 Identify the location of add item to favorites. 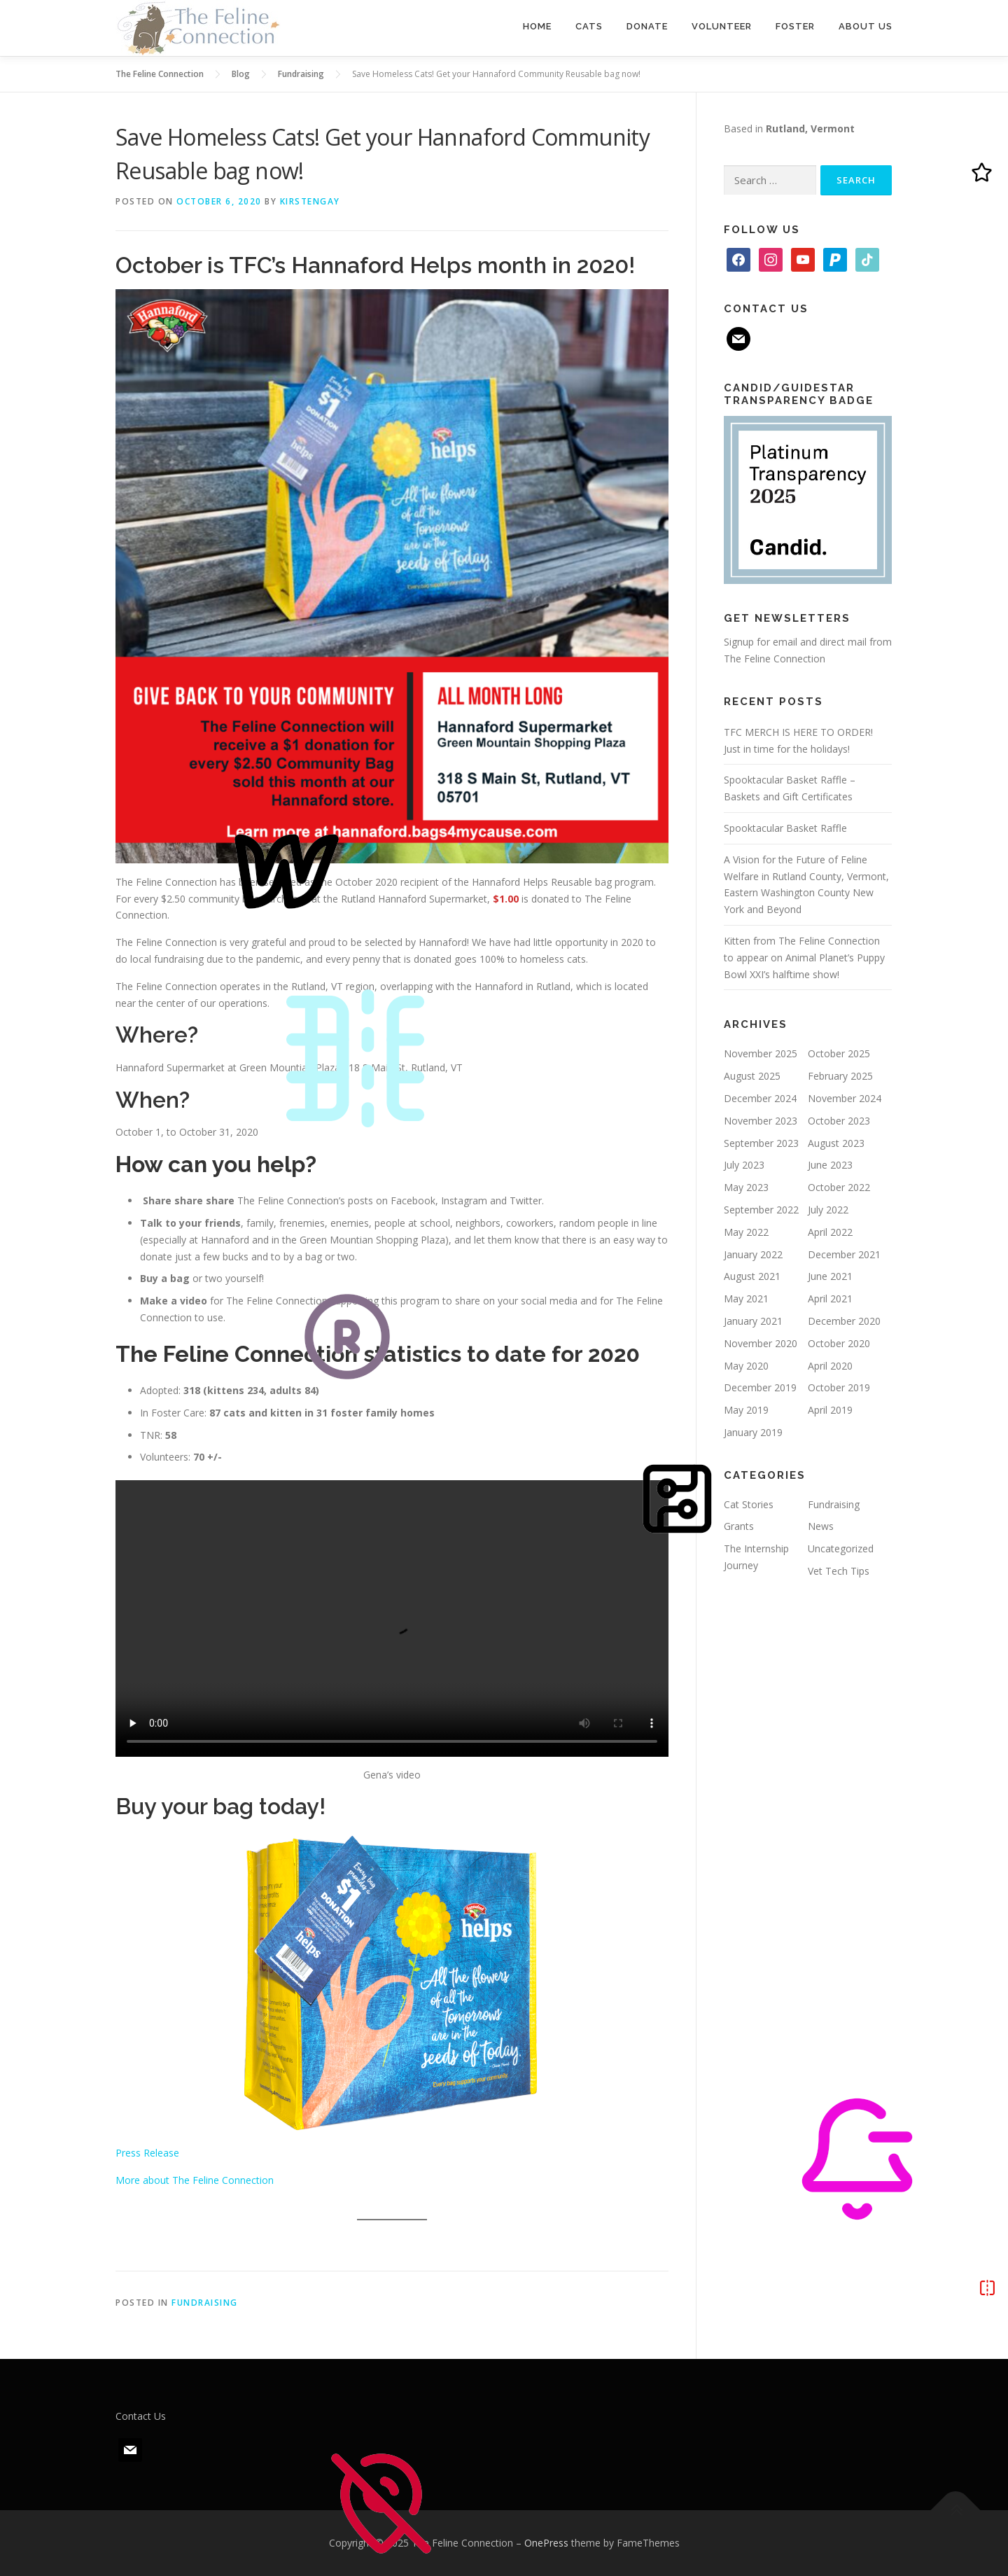
(981, 172).